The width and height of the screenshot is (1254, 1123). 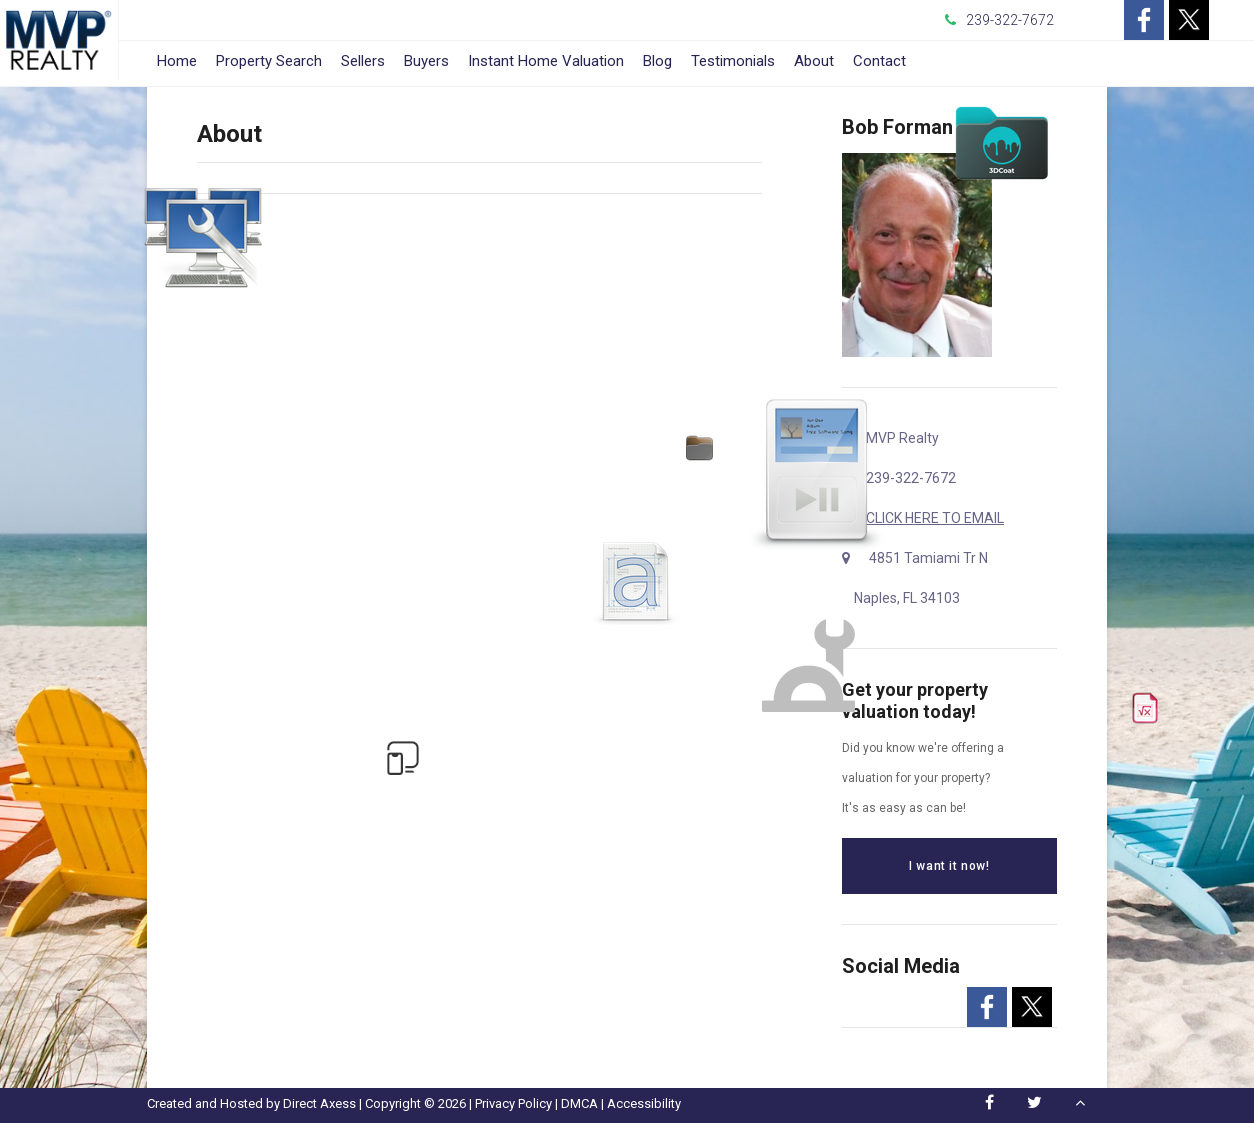 I want to click on access engineering or technical tools, so click(x=808, y=665).